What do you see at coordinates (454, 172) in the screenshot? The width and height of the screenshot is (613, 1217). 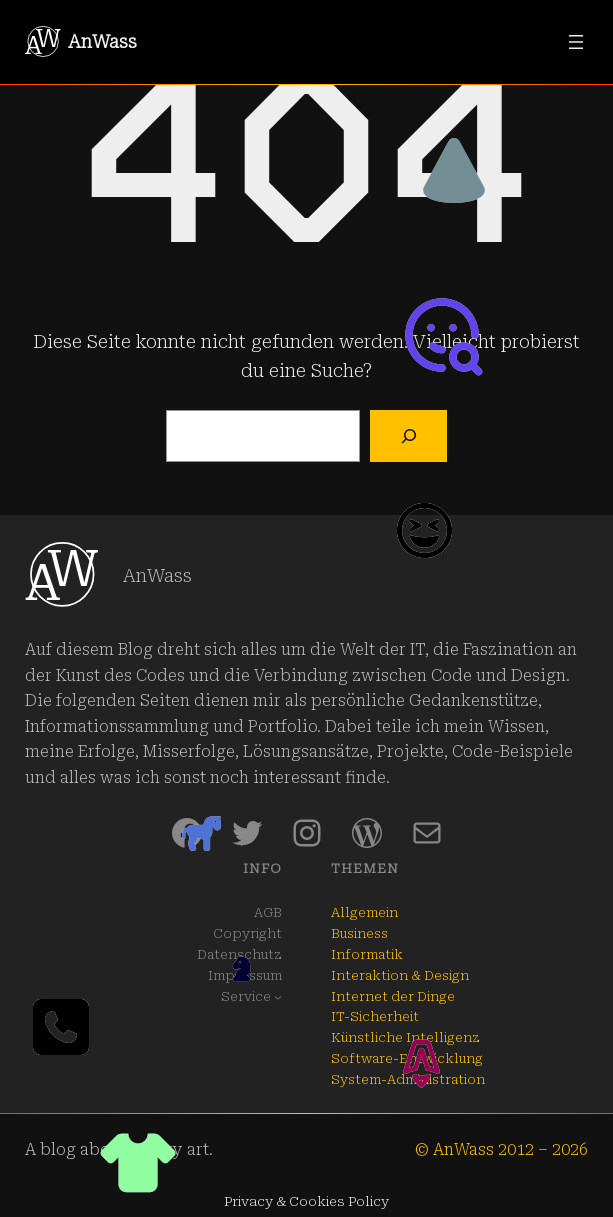 I see `indicates a traffic cone or construction zone` at bounding box center [454, 172].